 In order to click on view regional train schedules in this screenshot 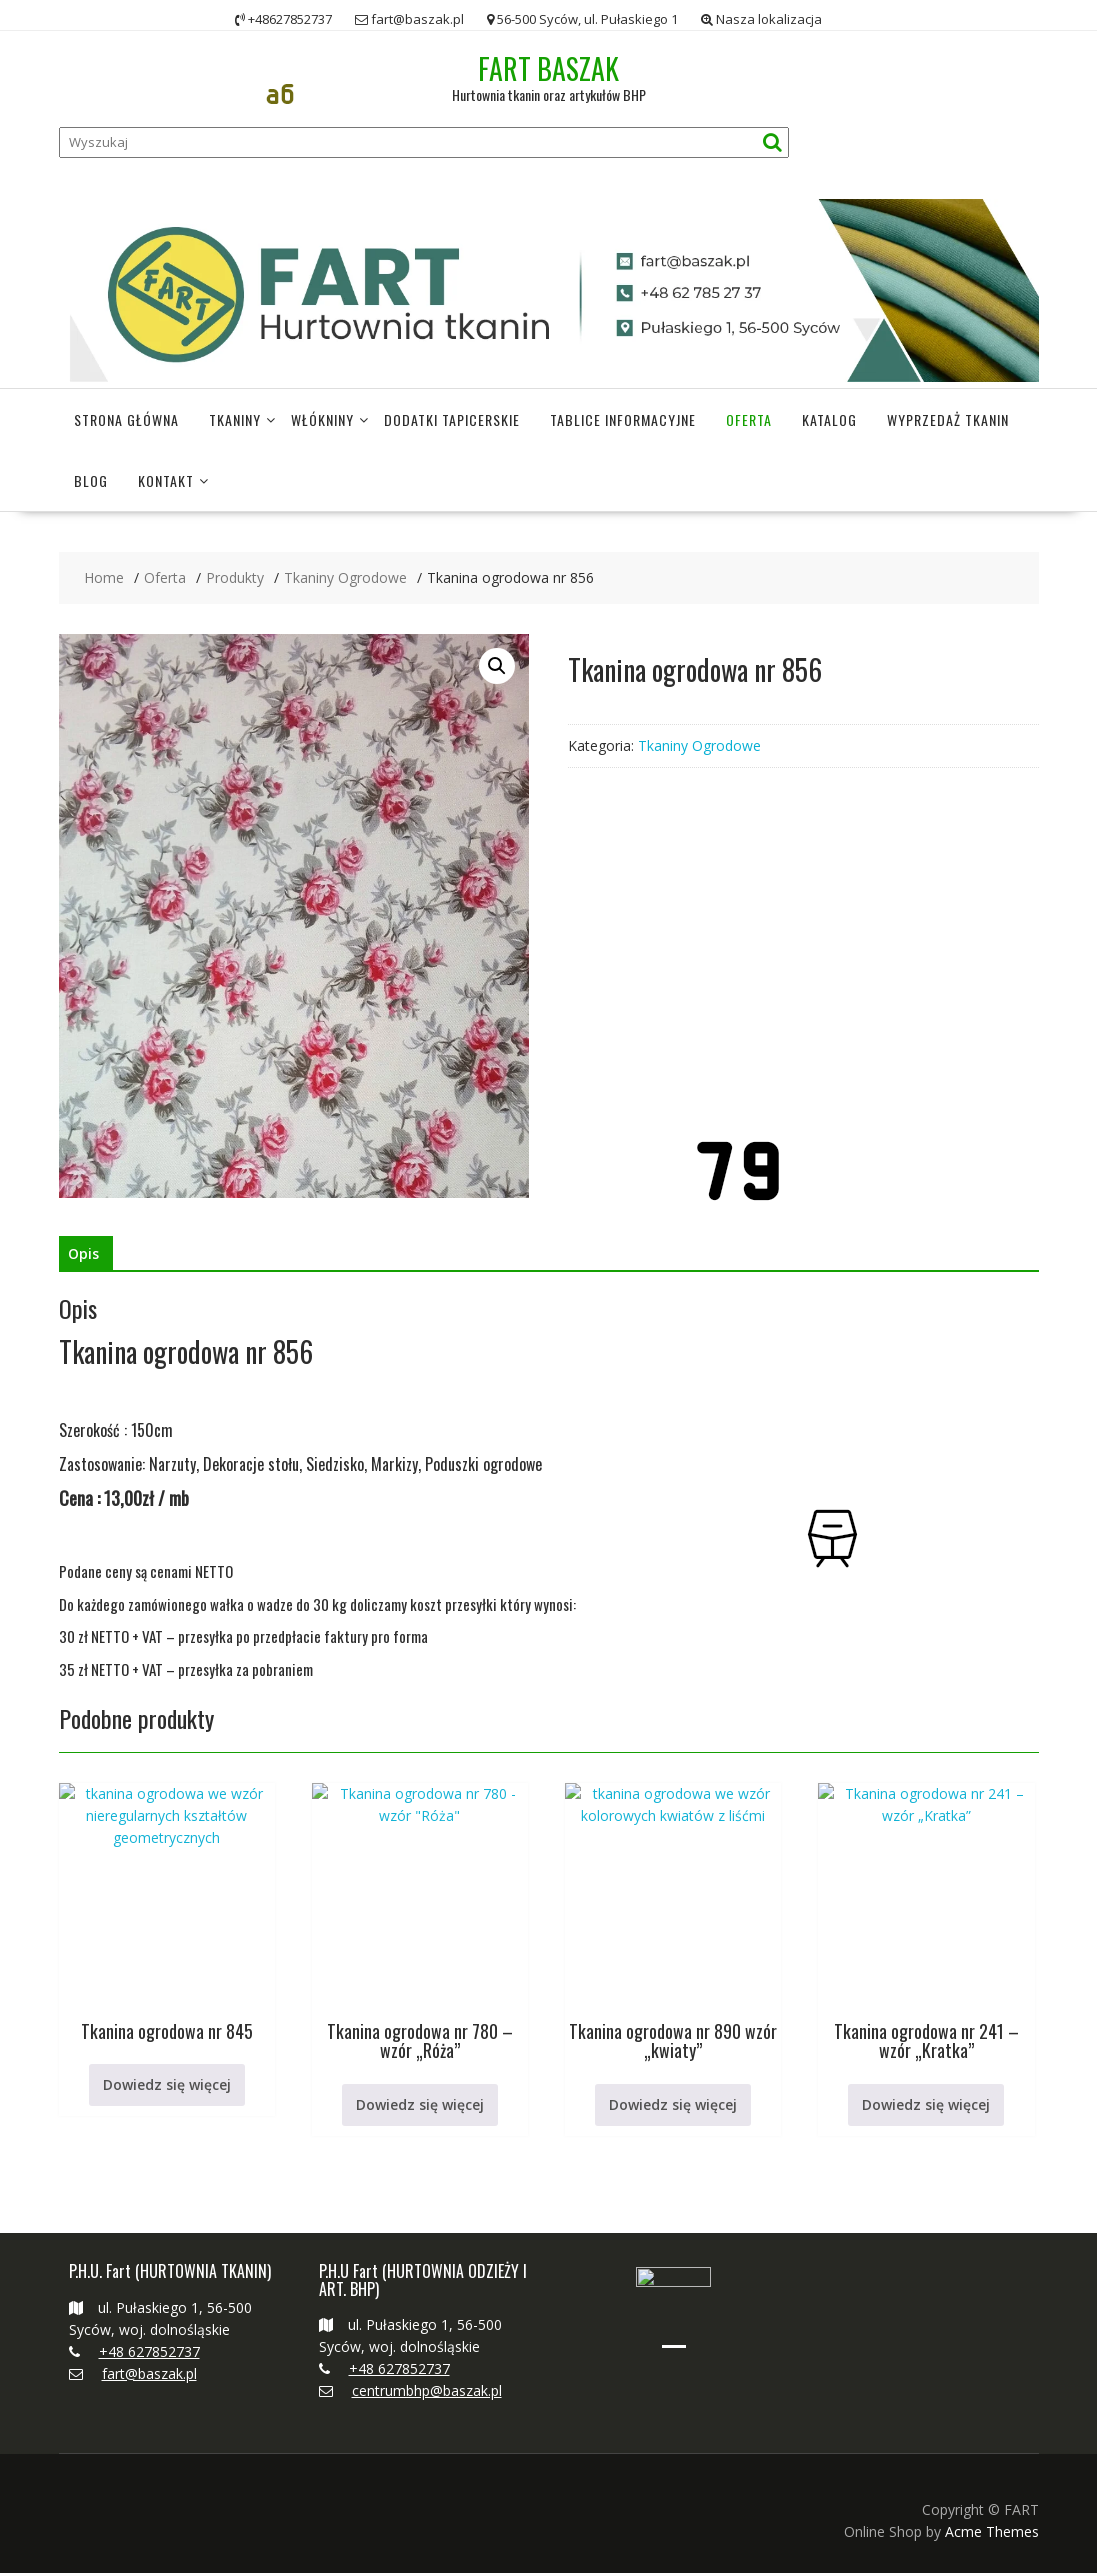, I will do `click(832, 1536)`.